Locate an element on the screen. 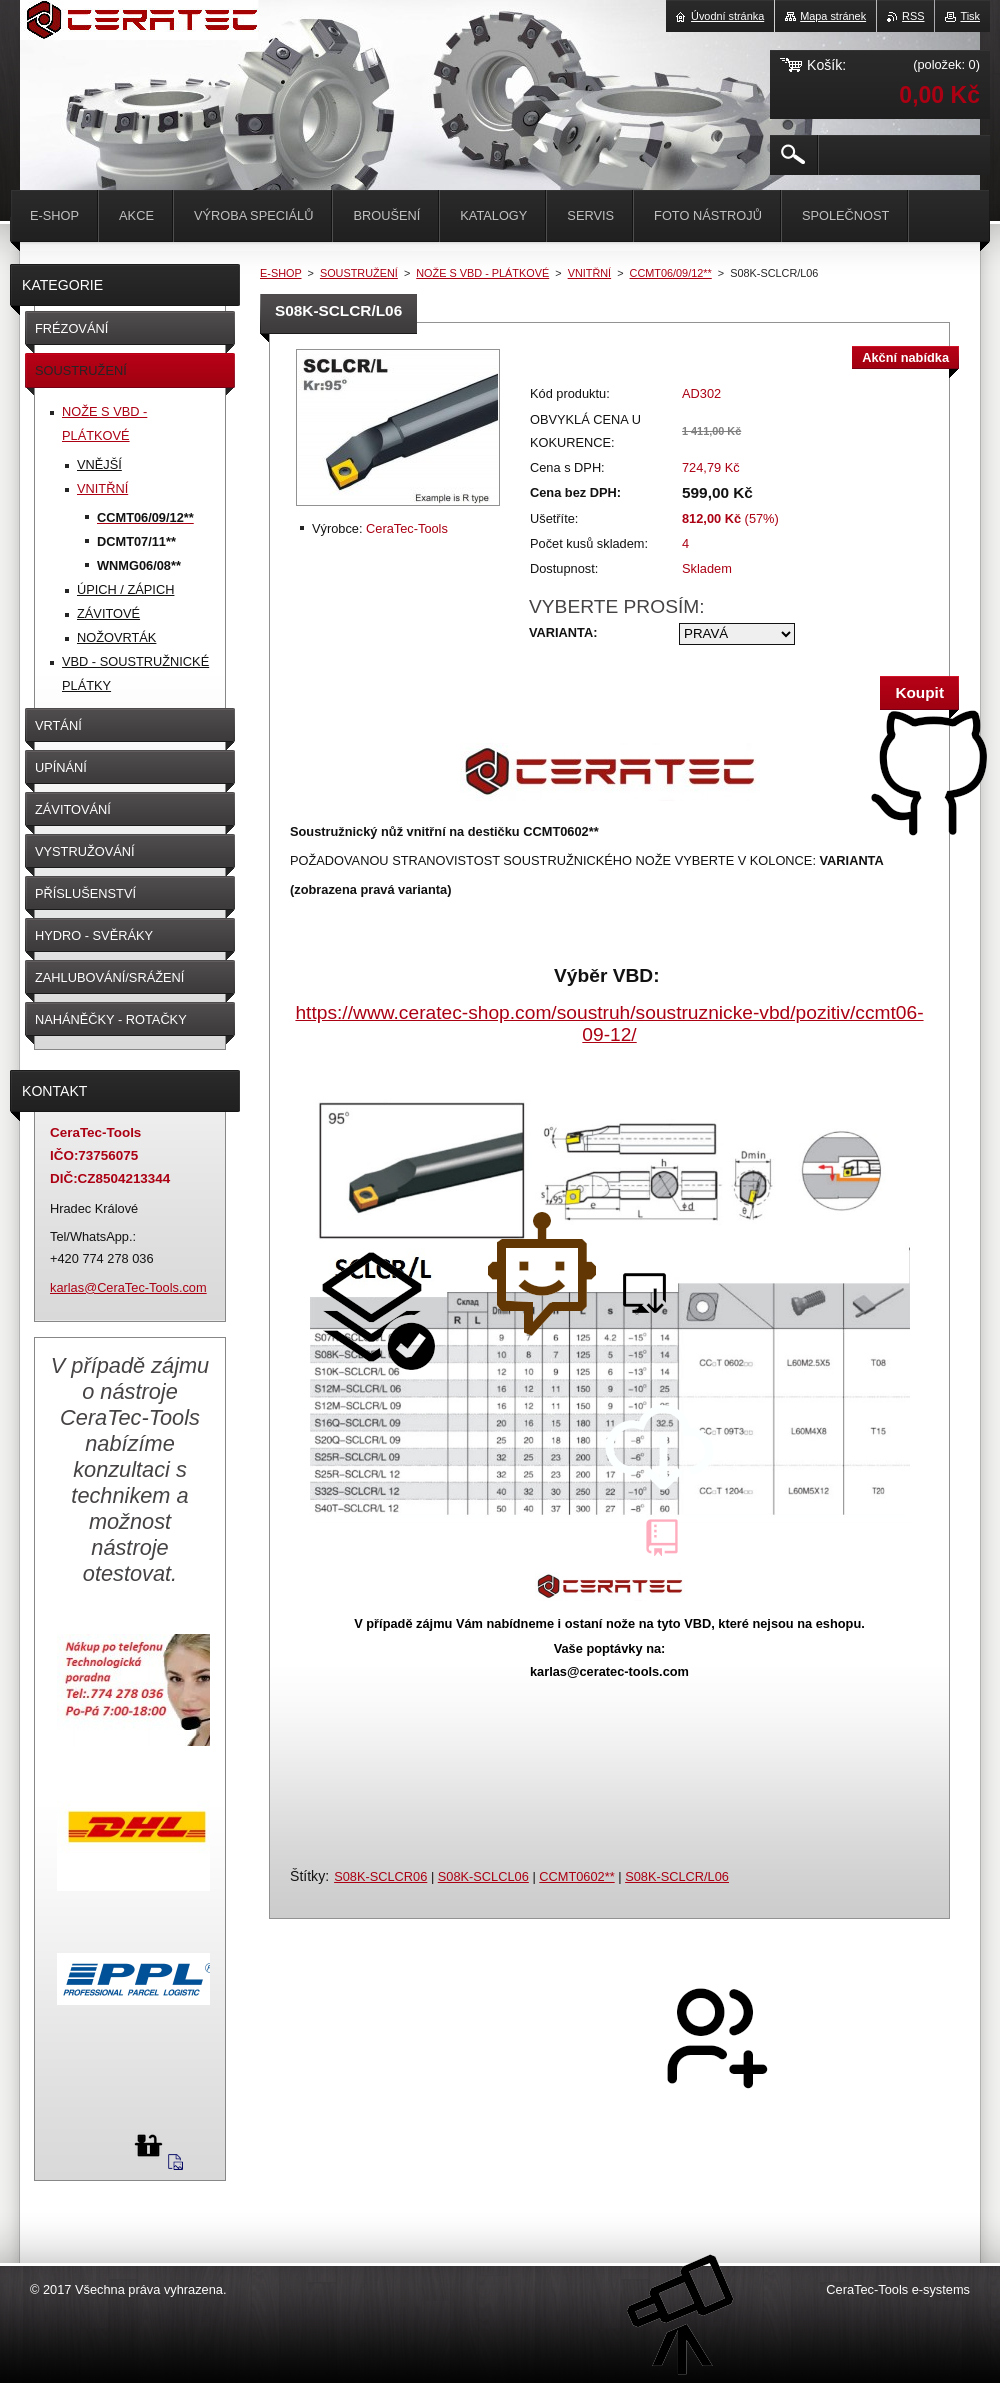  access repository or project files is located at coordinates (662, 1535).